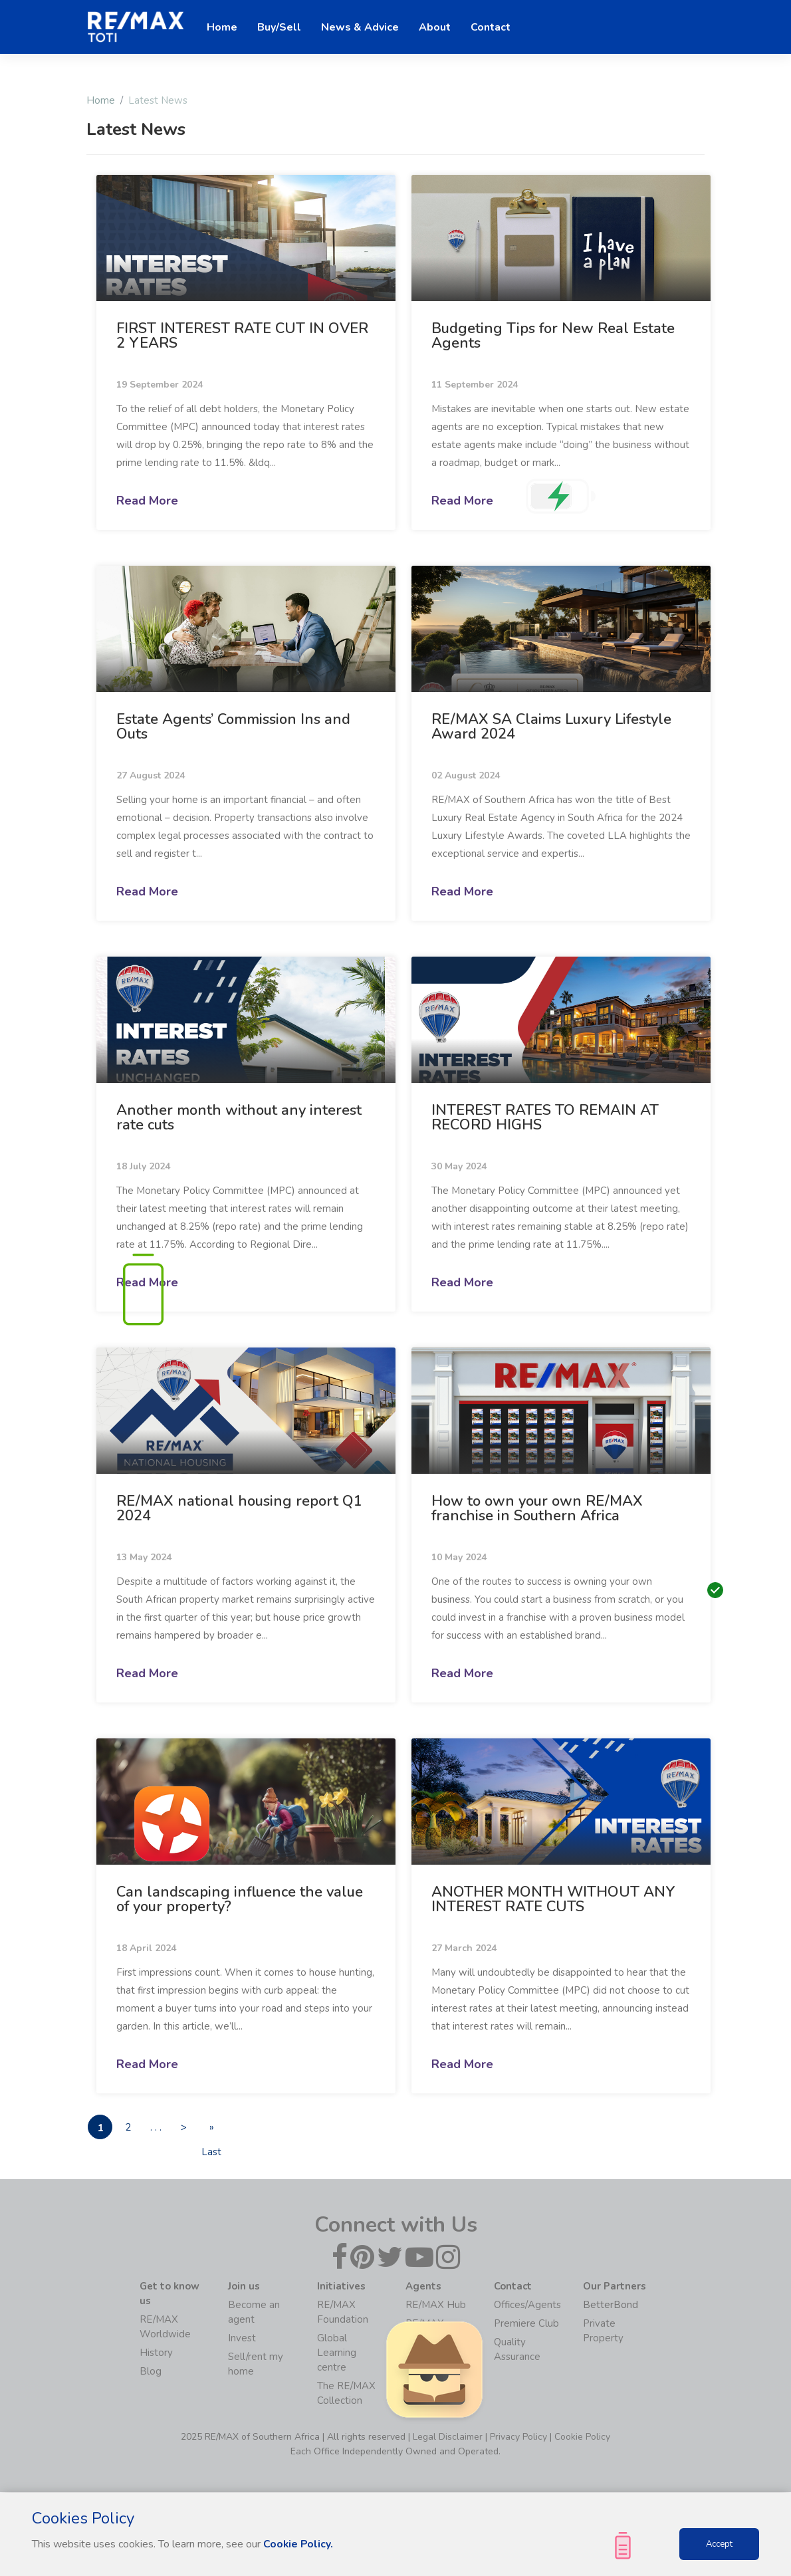 This screenshot has height=2576, width=791. Describe the element at coordinates (623, 2546) in the screenshot. I see `indicates high battery level` at that location.